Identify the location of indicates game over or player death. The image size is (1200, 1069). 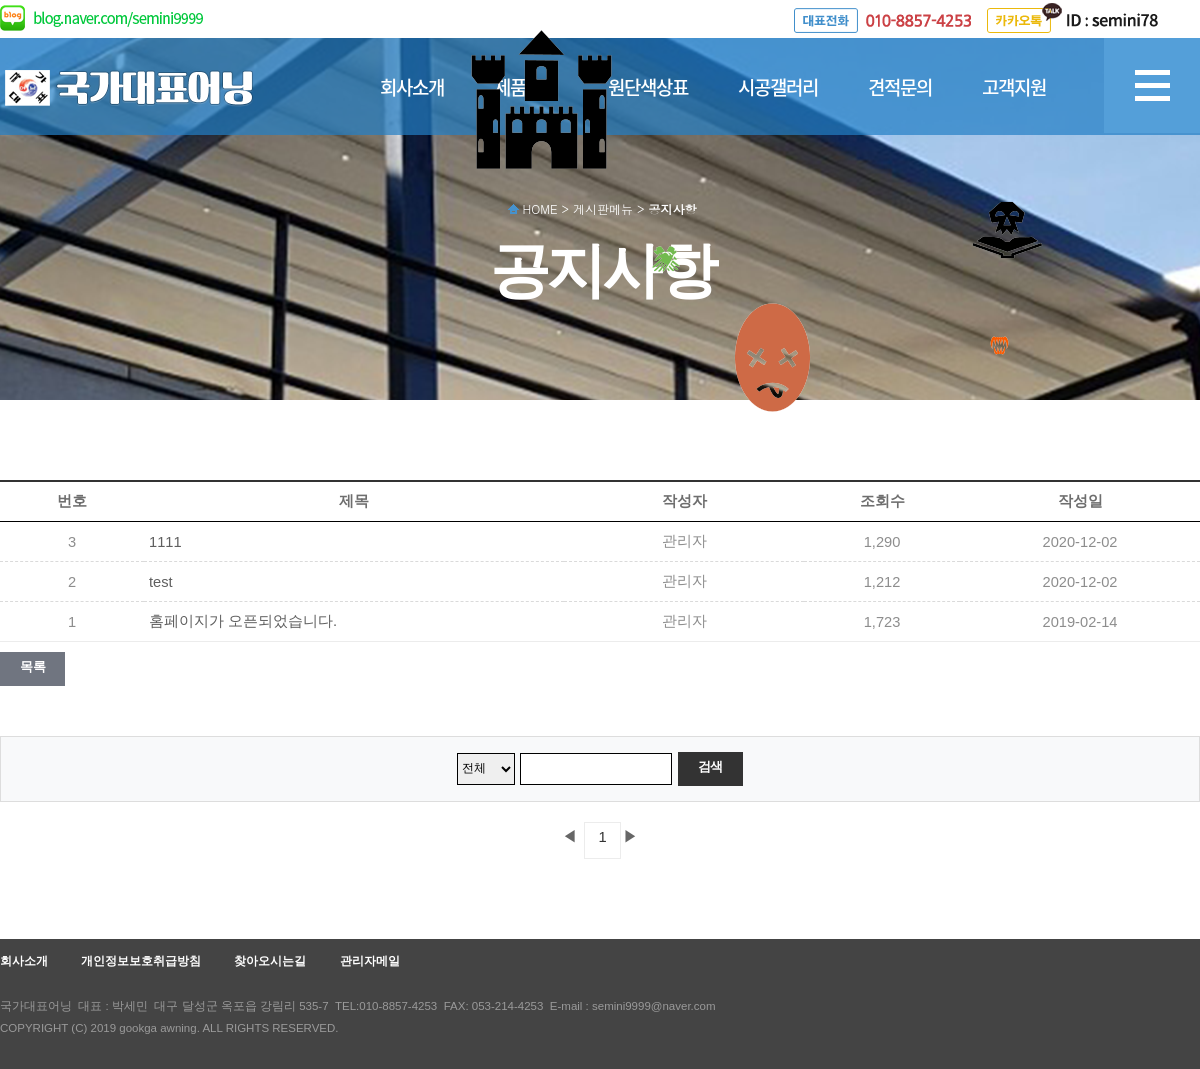
(772, 357).